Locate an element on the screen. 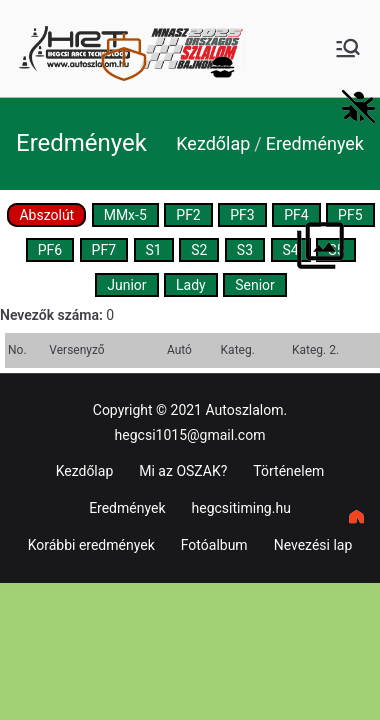 The height and width of the screenshot is (720, 380). filter or sort images in a gallery is located at coordinates (320, 245).